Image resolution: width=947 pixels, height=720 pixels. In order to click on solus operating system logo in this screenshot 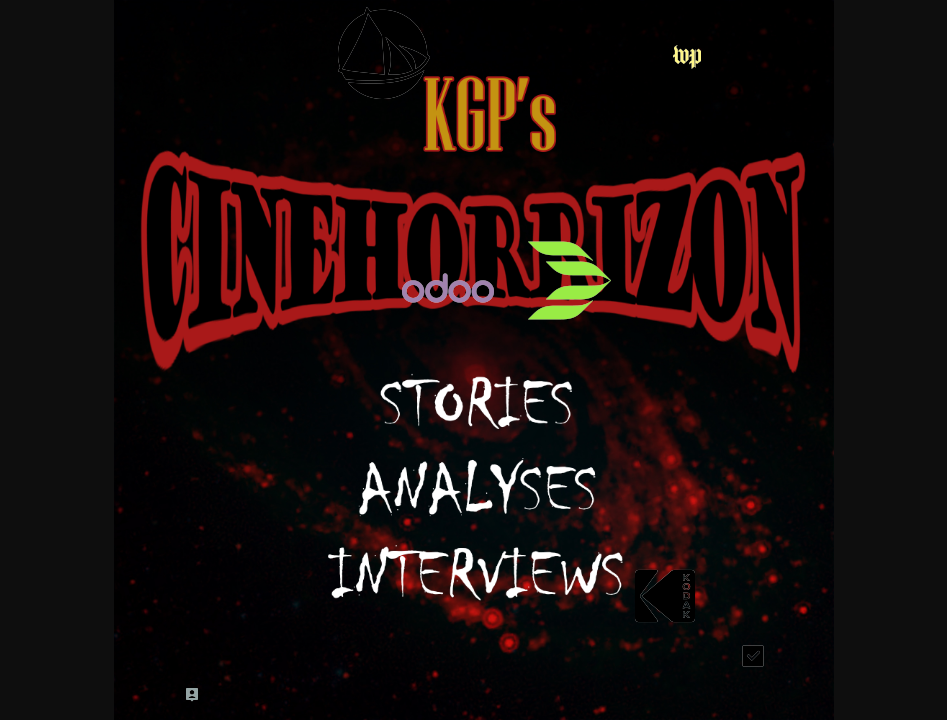, I will do `click(384, 53)`.